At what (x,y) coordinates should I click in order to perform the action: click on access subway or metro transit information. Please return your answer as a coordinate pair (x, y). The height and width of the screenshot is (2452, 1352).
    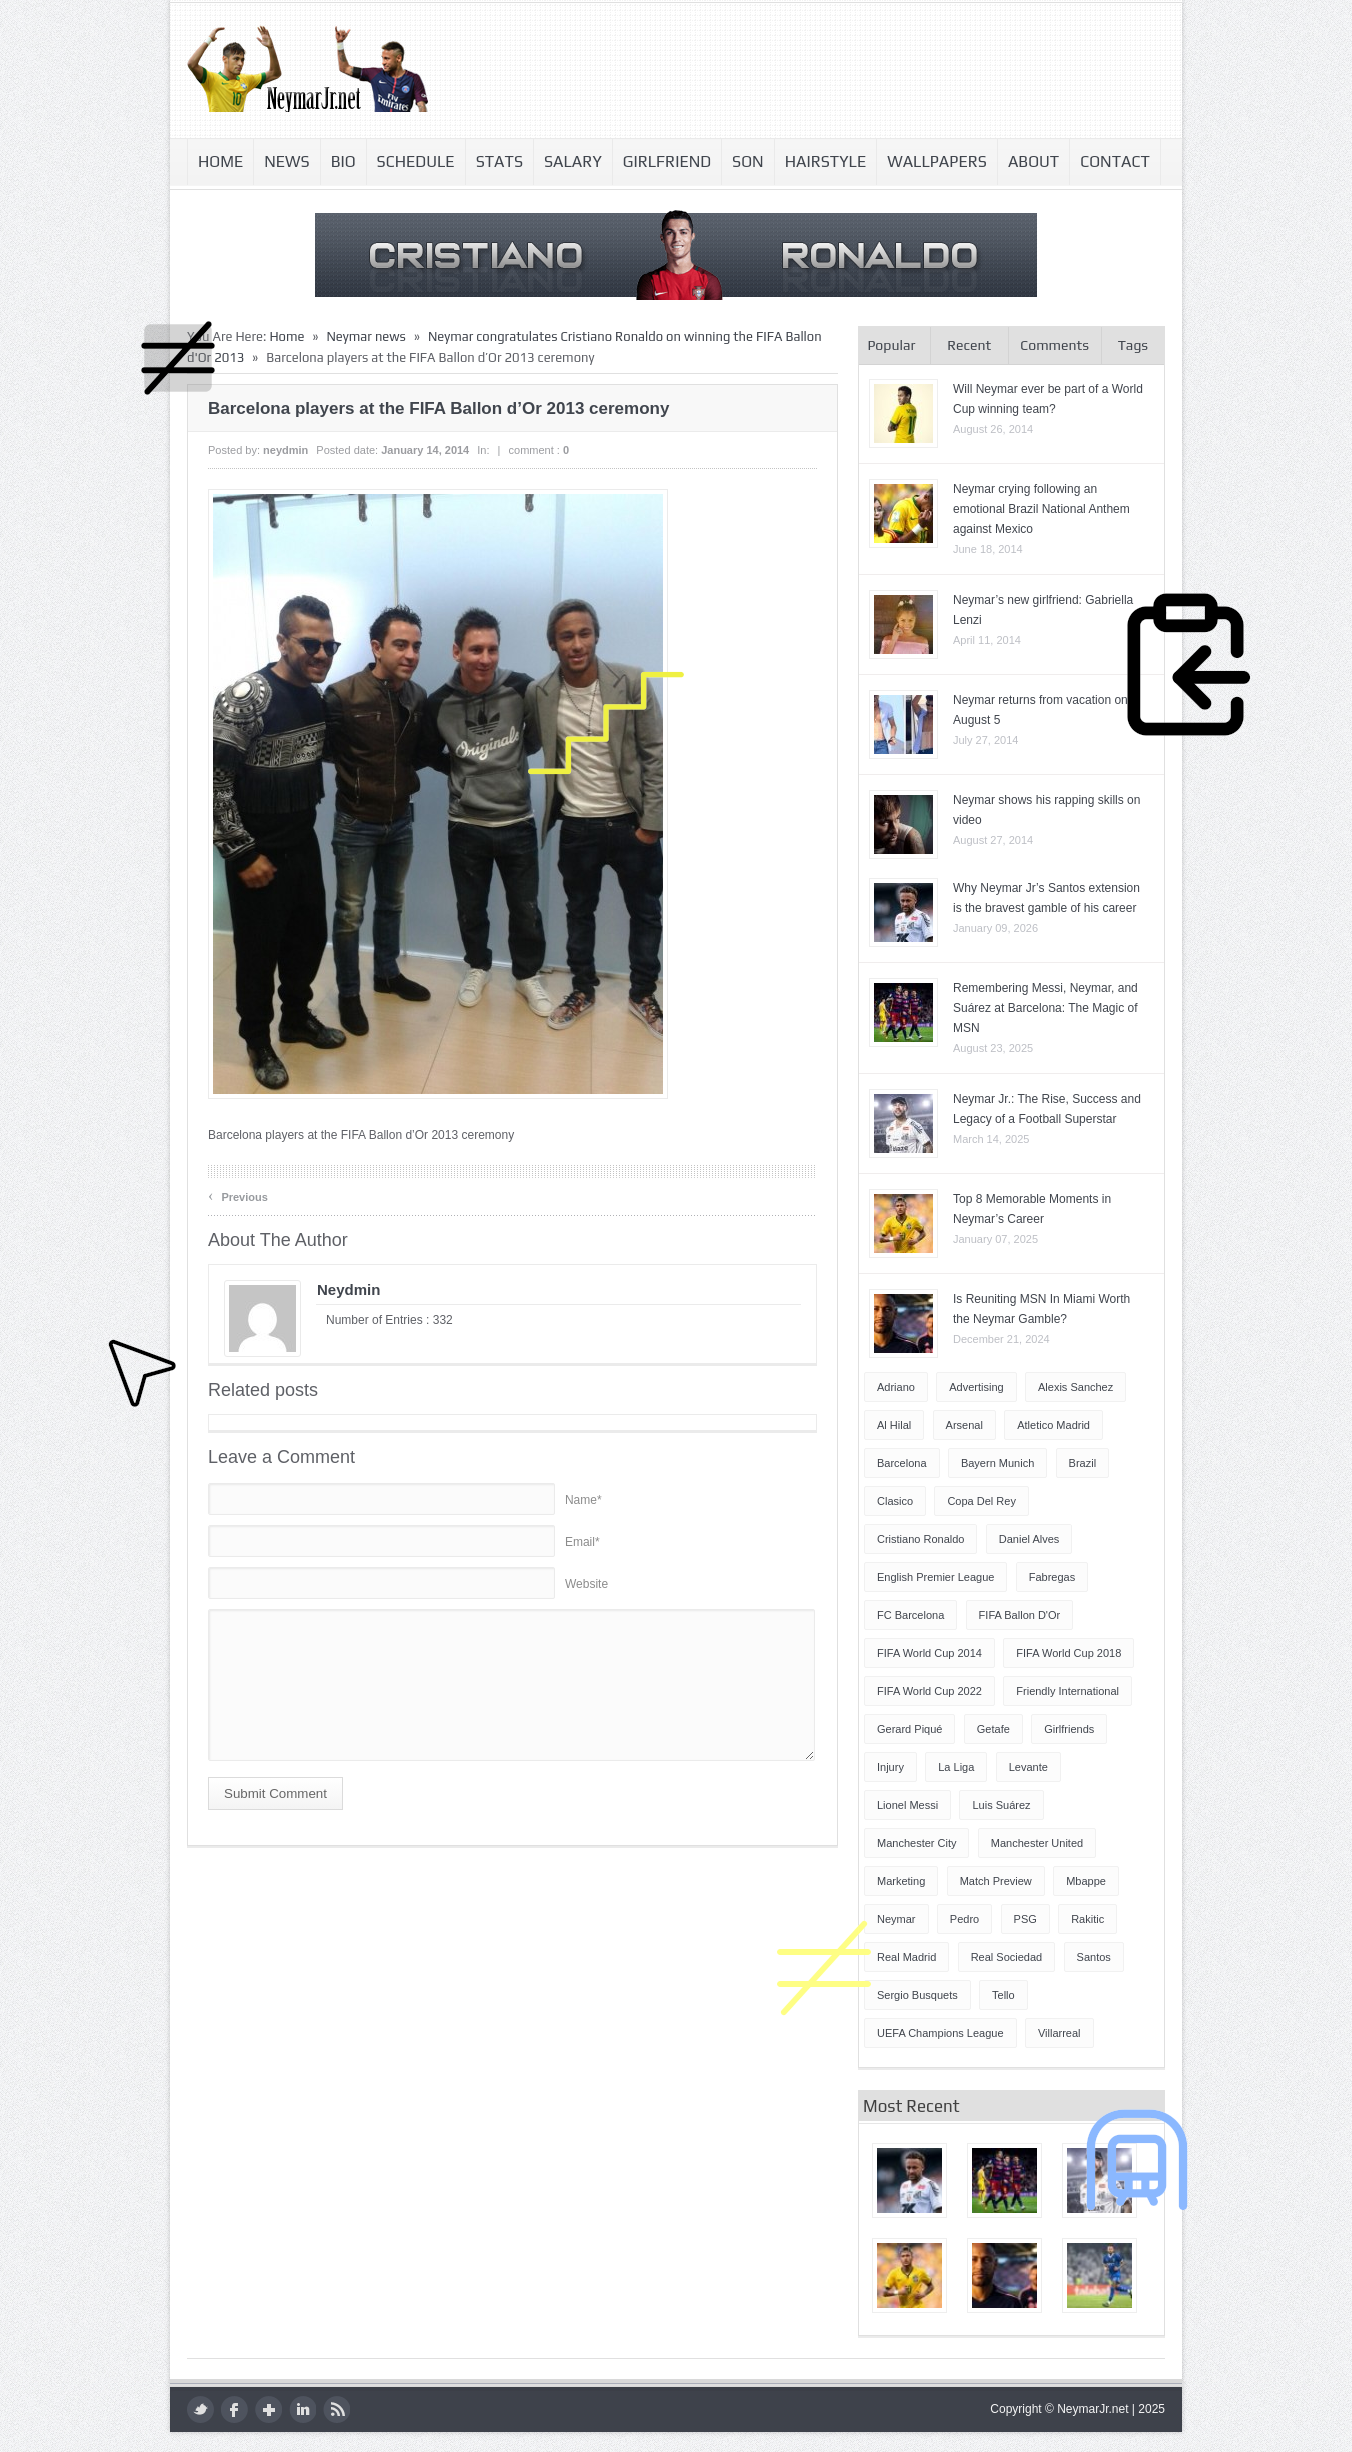
    Looking at the image, I should click on (1137, 2164).